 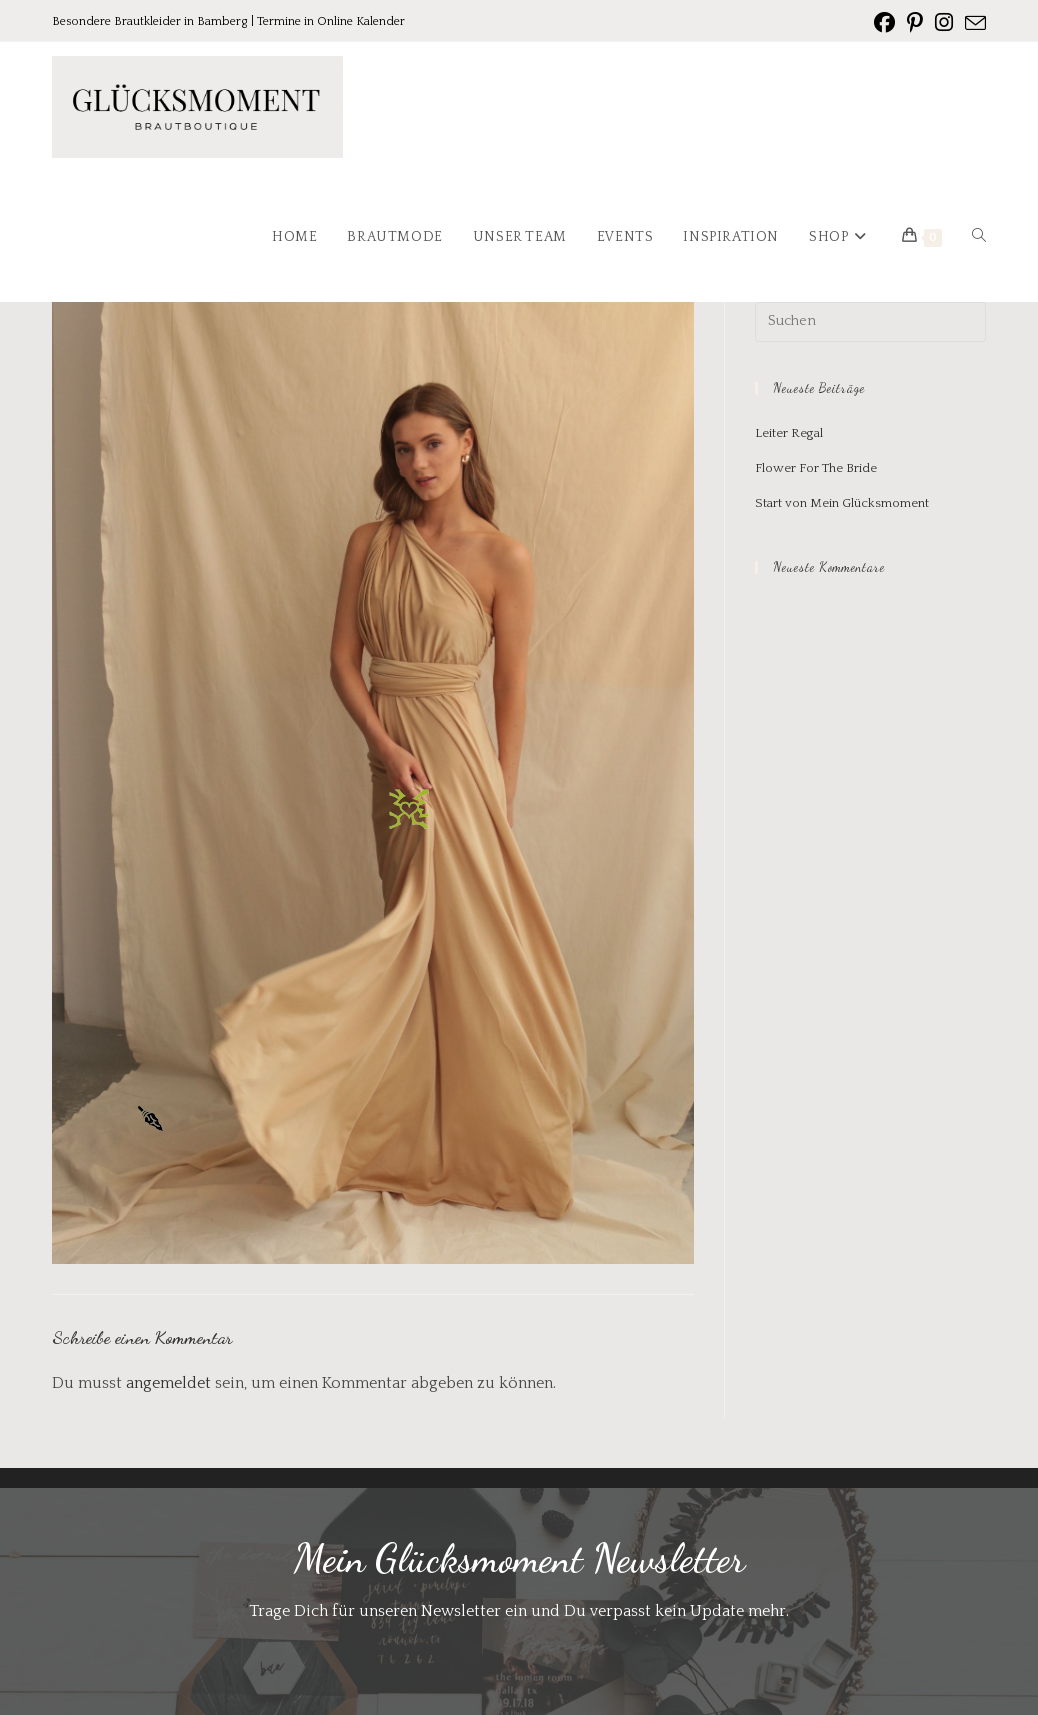 What do you see at coordinates (150, 1118) in the screenshot?
I see `select stone spear weapon in game inventory` at bounding box center [150, 1118].